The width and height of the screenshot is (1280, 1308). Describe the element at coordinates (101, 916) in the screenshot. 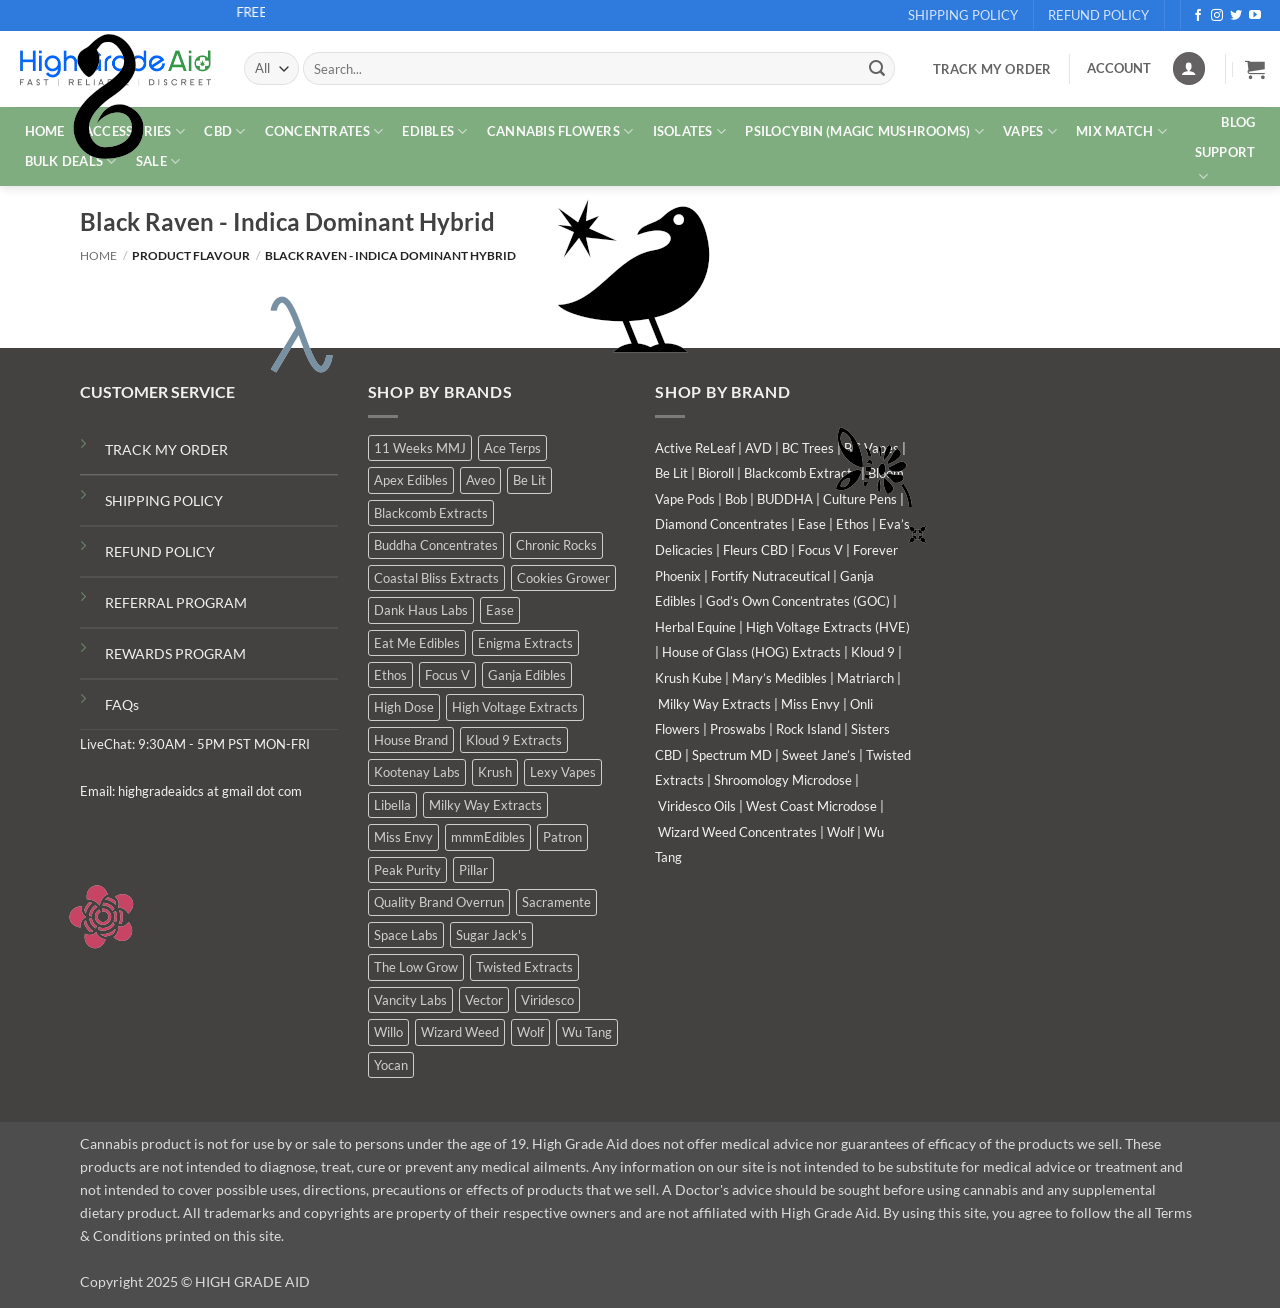

I see `indicates a worm or creature enemy type` at that location.